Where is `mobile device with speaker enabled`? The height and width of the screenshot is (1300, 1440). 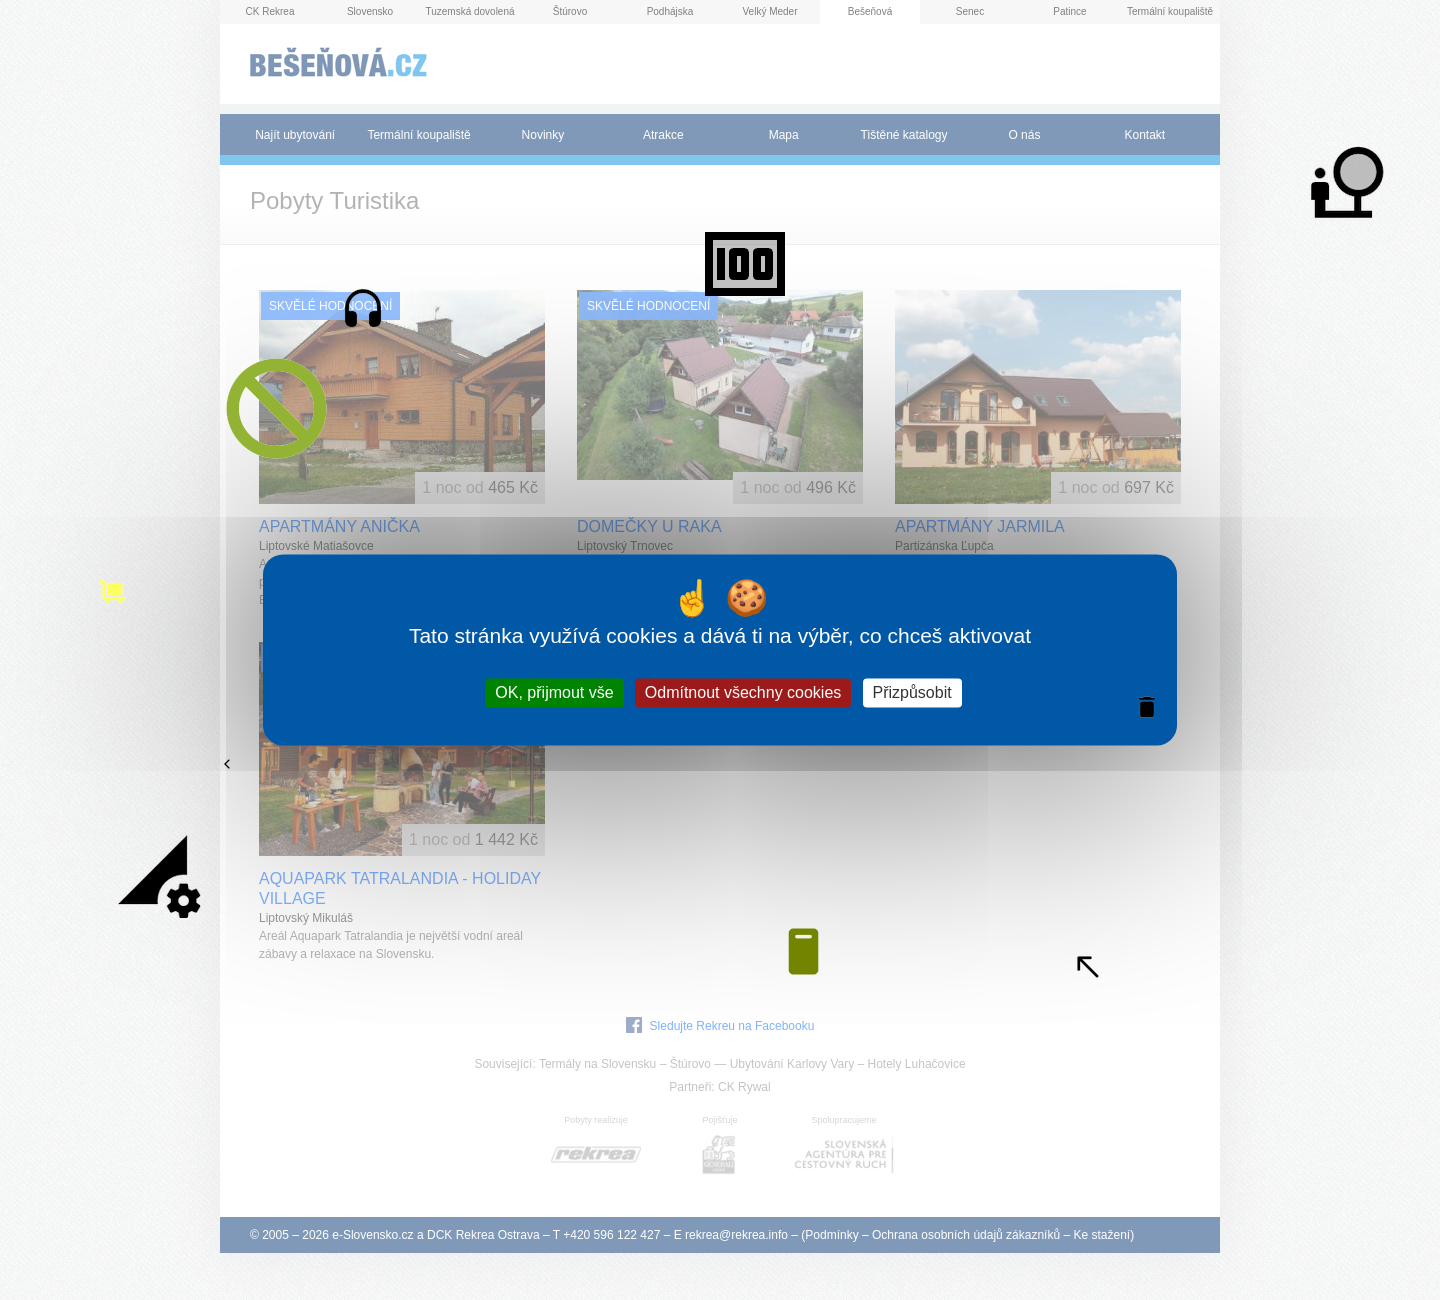
mobile device with speaker enabled is located at coordinates (803, 951).